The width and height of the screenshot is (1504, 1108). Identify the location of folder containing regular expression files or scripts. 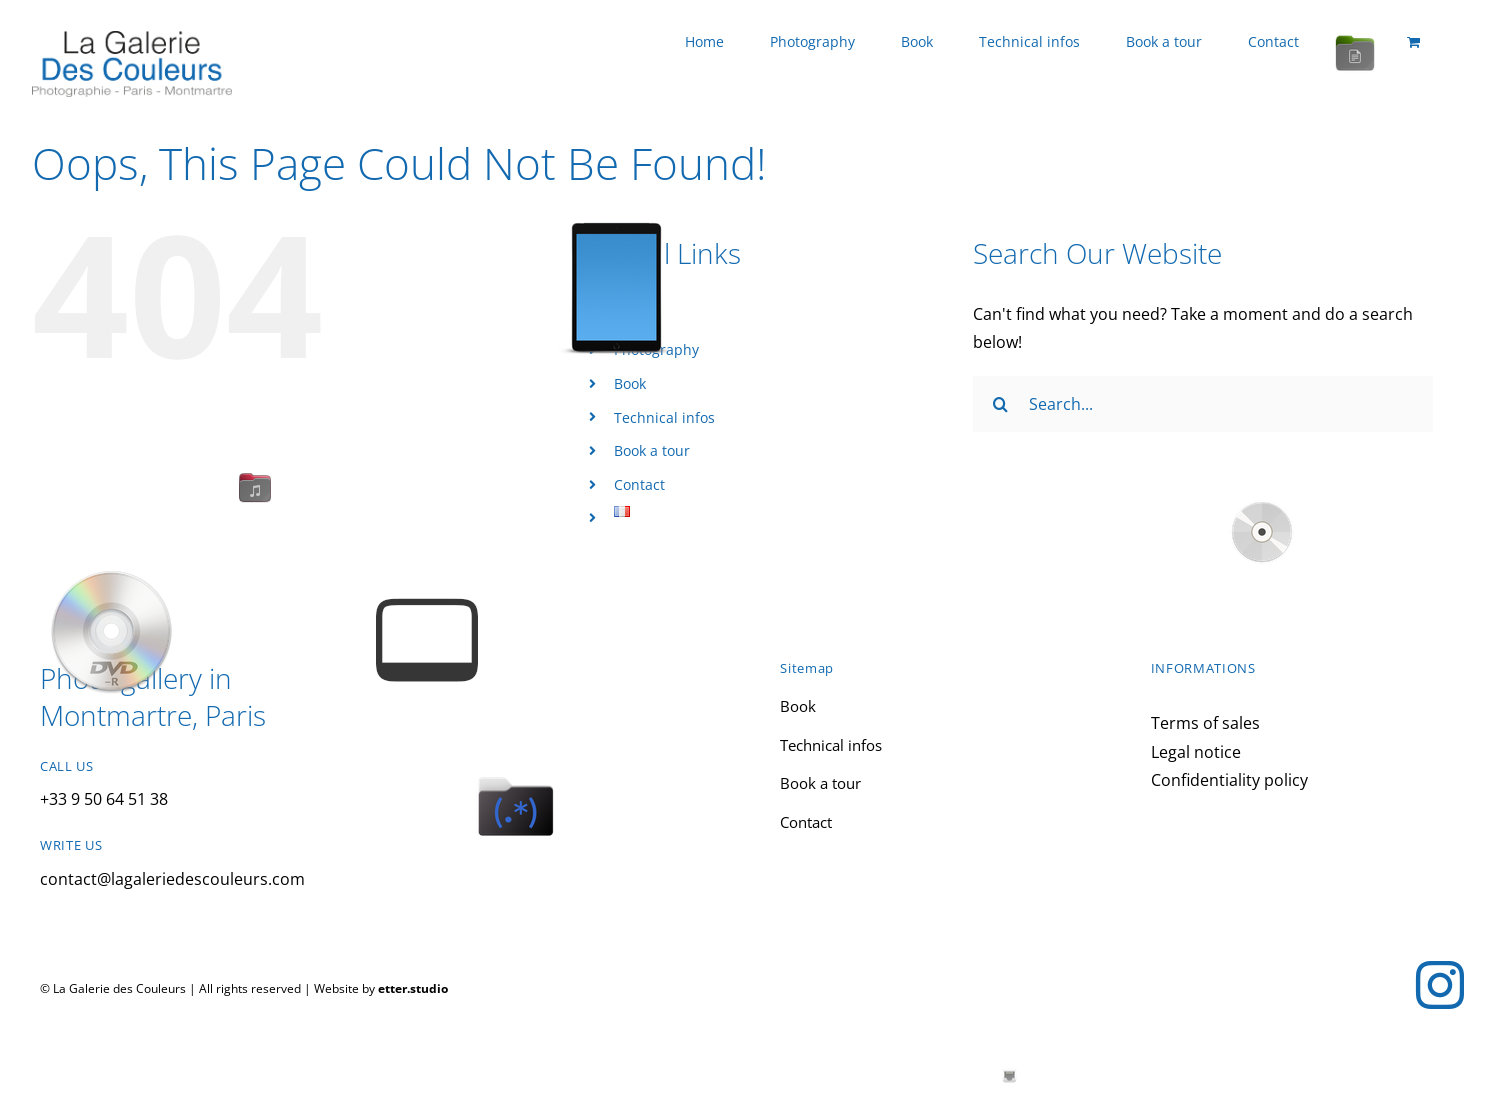
(515, 808).